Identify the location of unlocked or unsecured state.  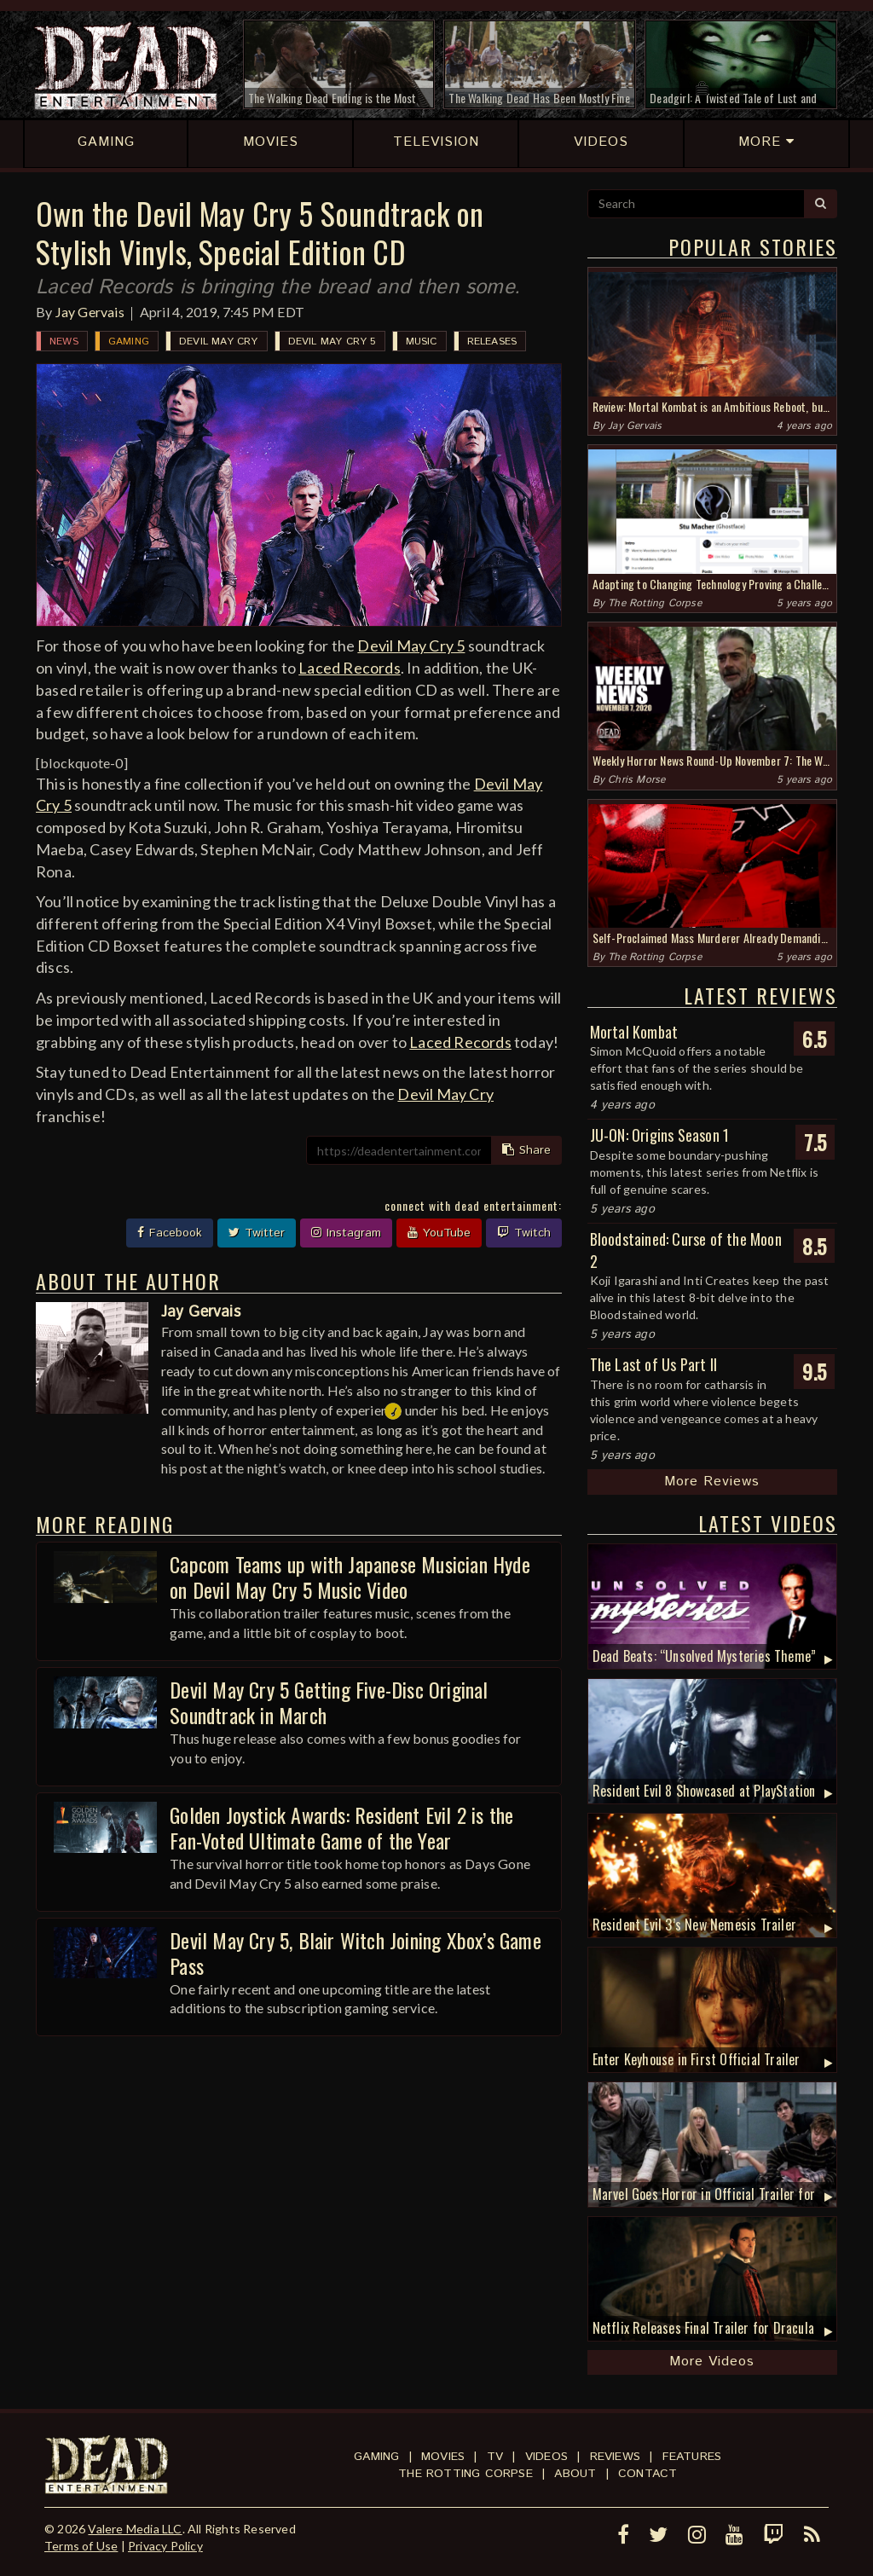
(702, 89).